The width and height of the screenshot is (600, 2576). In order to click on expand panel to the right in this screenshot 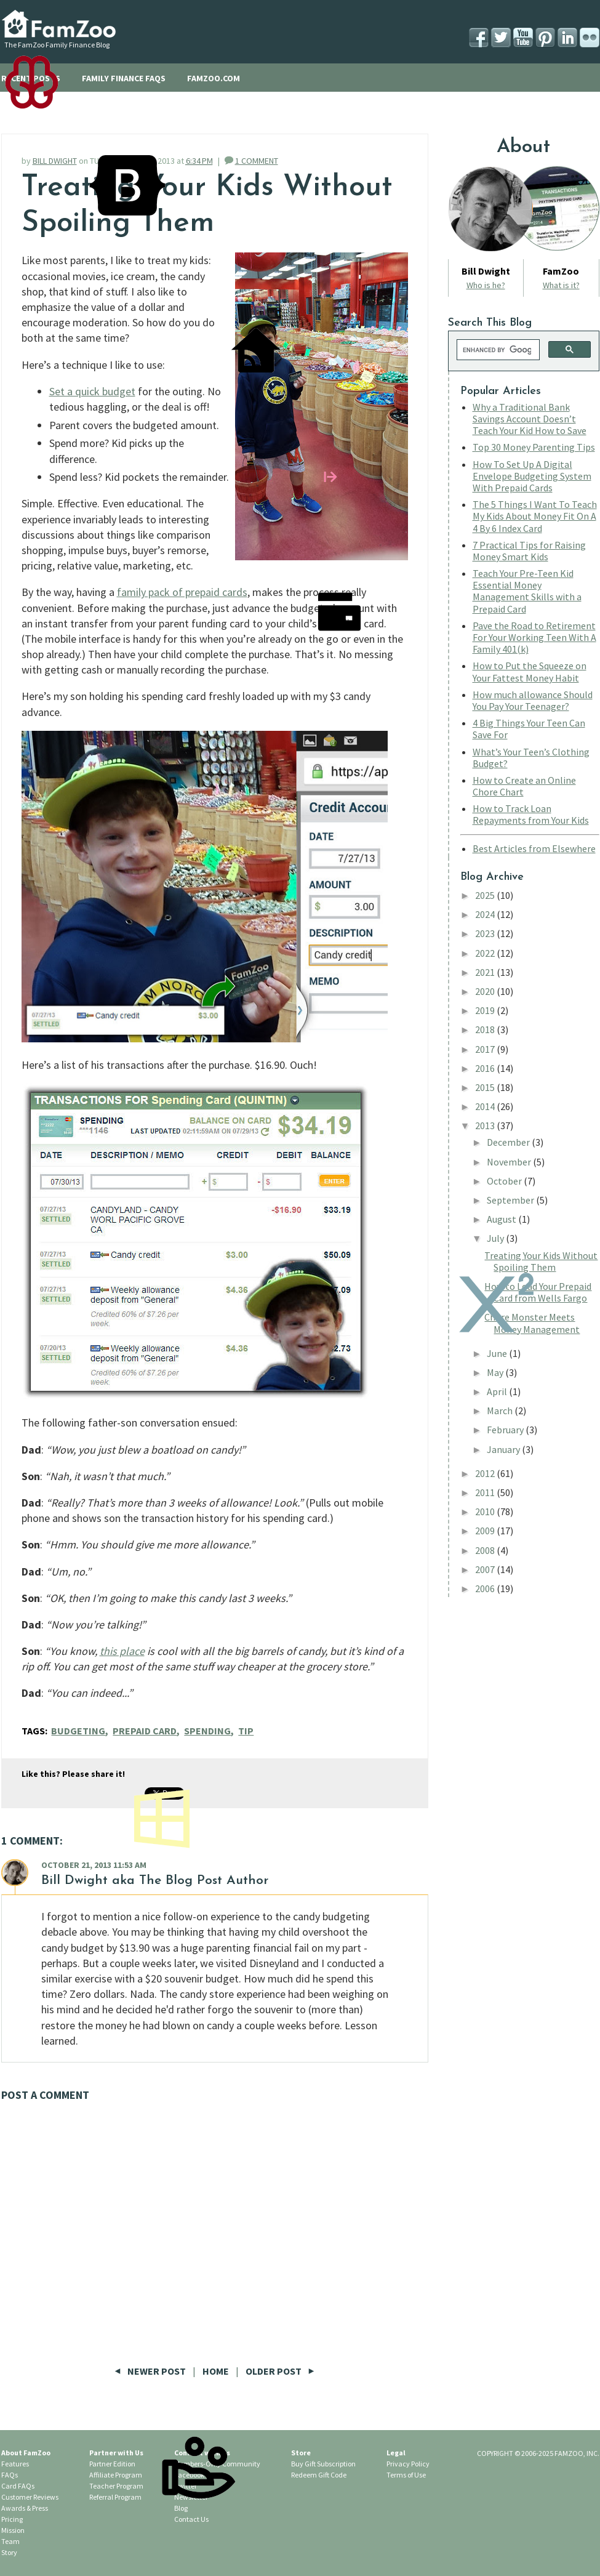, I will do `click(330, 477)`.